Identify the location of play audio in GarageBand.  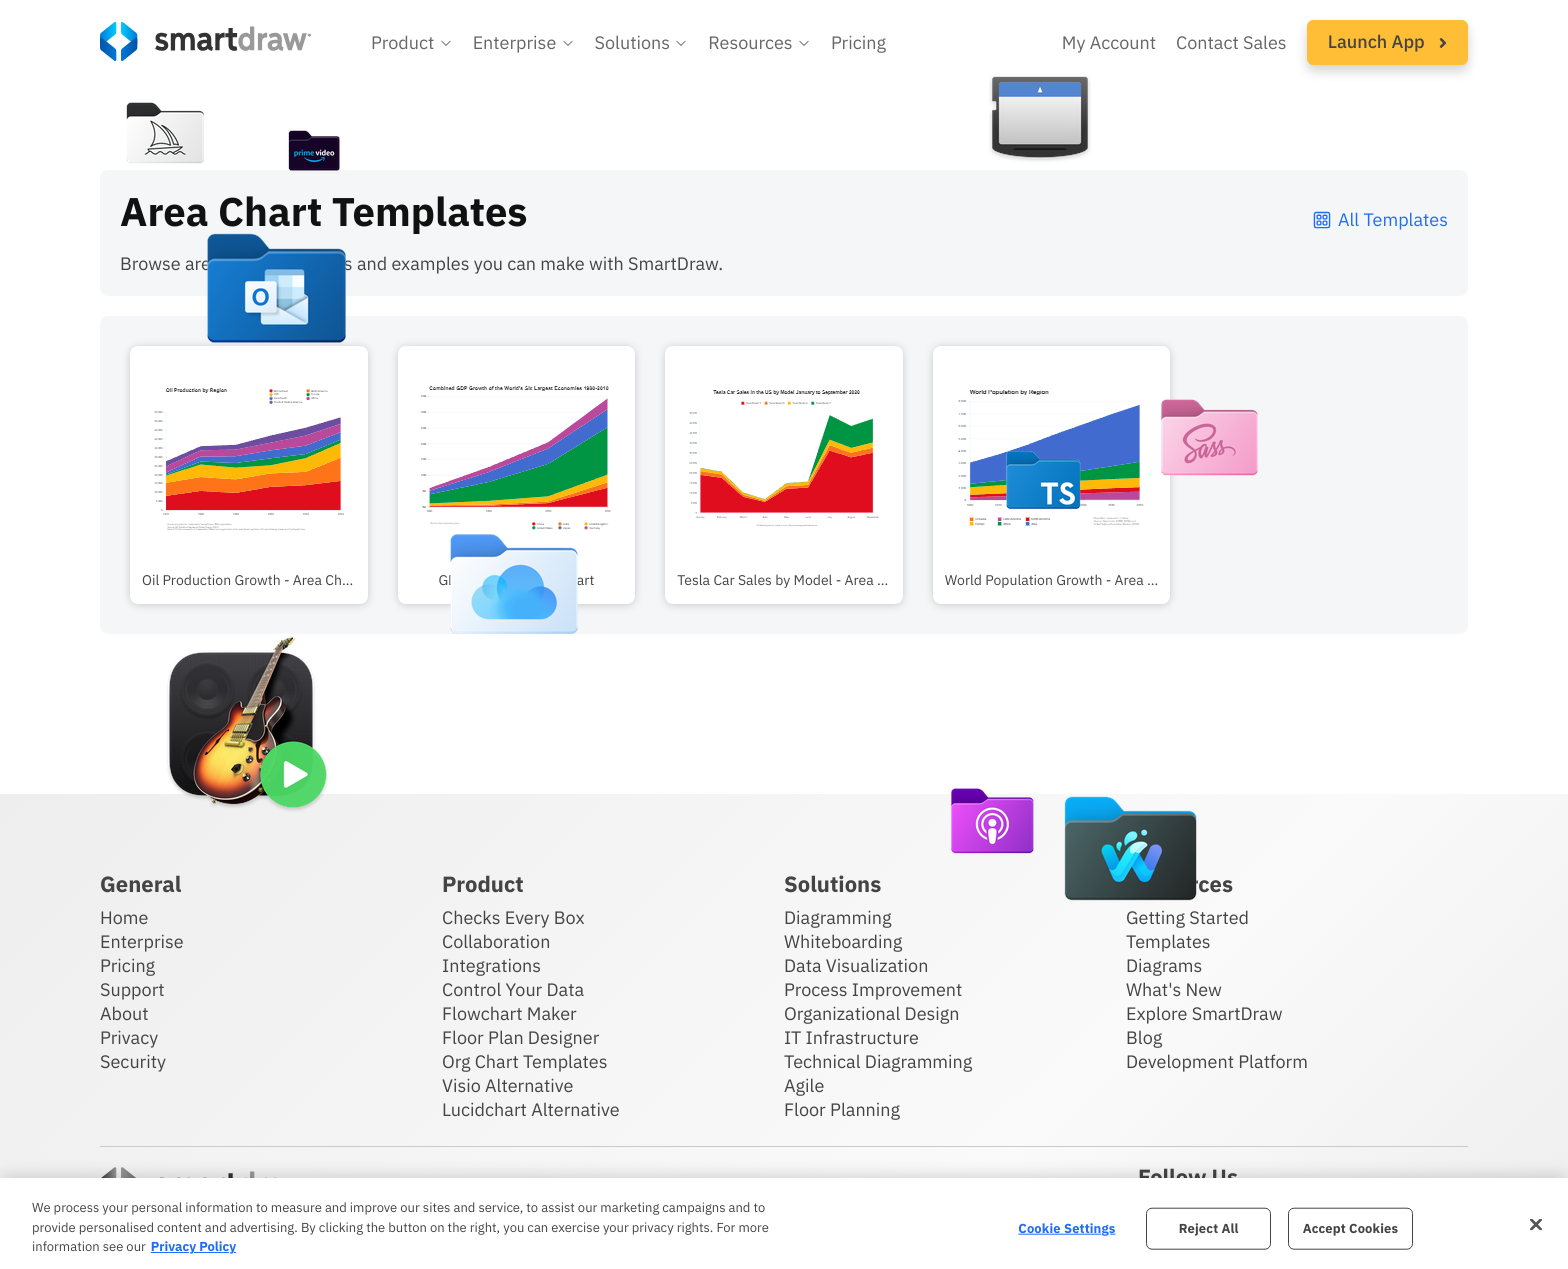
(241, 724).